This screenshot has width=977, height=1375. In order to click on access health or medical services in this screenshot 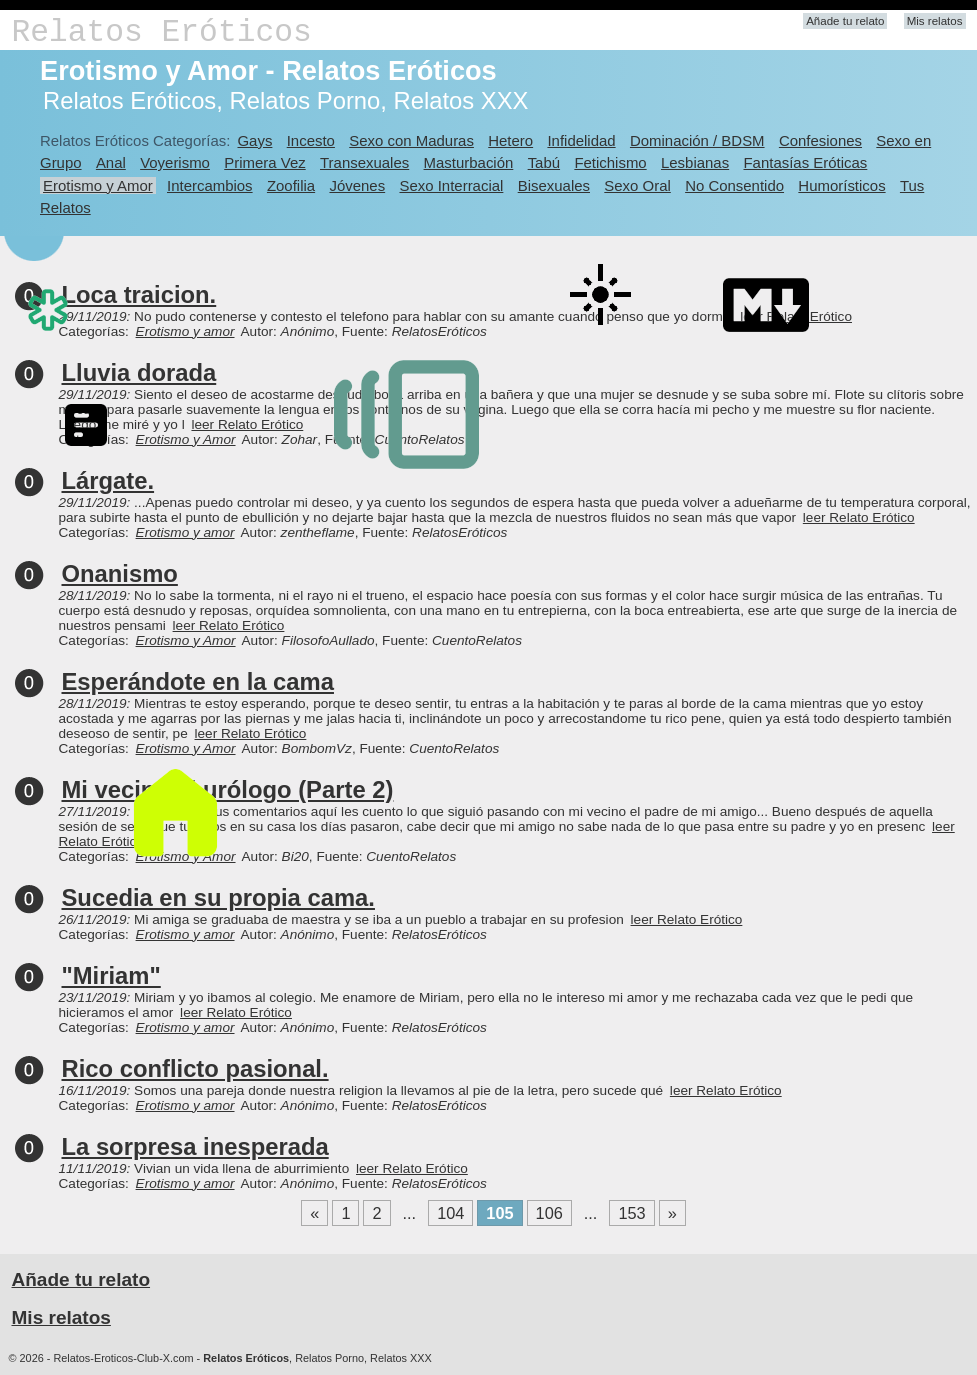, I will do `click(48, 310)`.